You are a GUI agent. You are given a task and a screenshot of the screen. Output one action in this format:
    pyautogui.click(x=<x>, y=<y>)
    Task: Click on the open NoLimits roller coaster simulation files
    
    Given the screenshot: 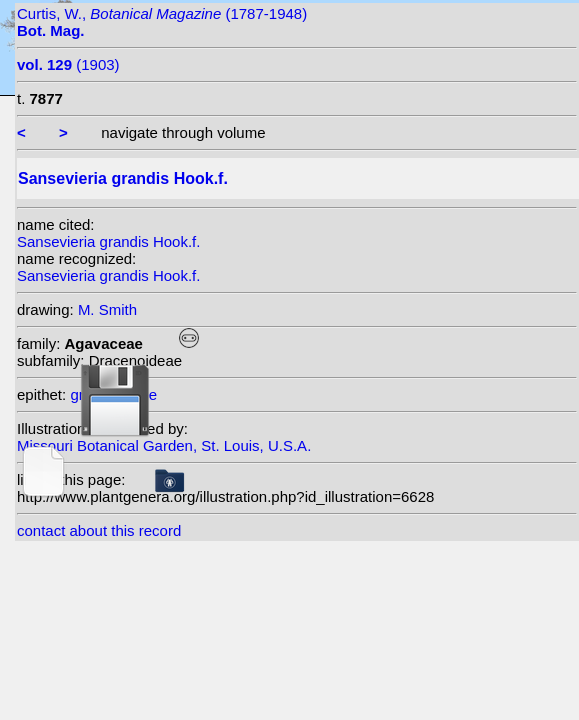 What is the action you would take?
    pyautogui.click(x=169, y=481)
    